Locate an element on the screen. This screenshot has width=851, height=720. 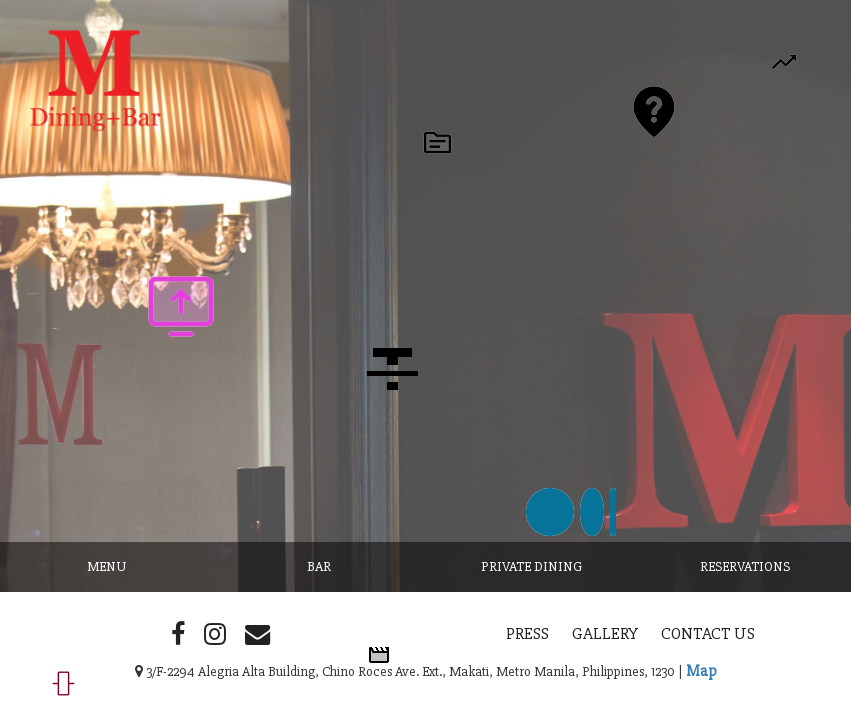
open the Medium app is located at coordinates (571, 512).